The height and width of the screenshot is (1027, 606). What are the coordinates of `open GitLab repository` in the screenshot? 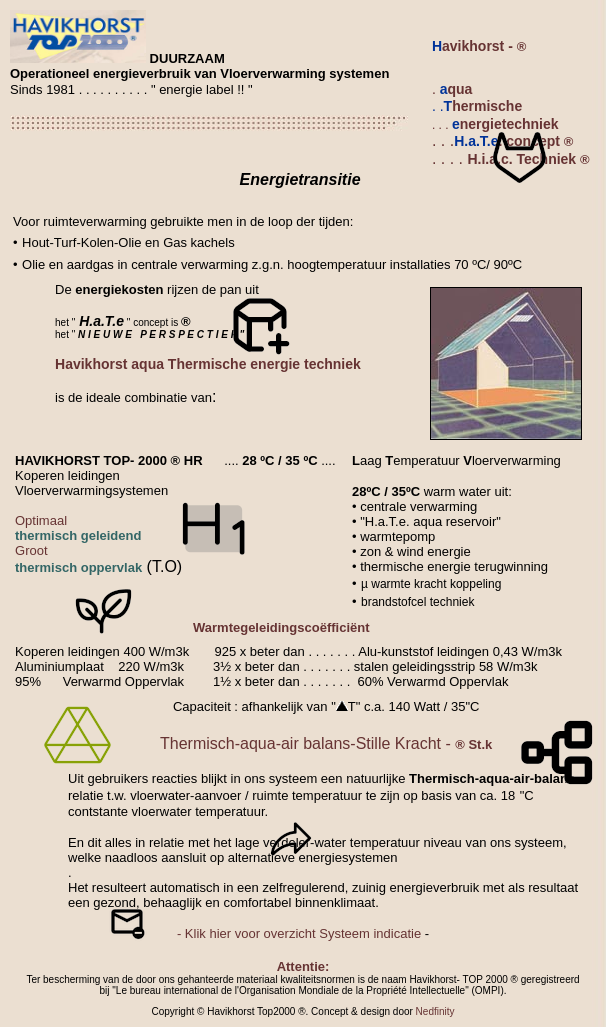 It's located at (519, 156).